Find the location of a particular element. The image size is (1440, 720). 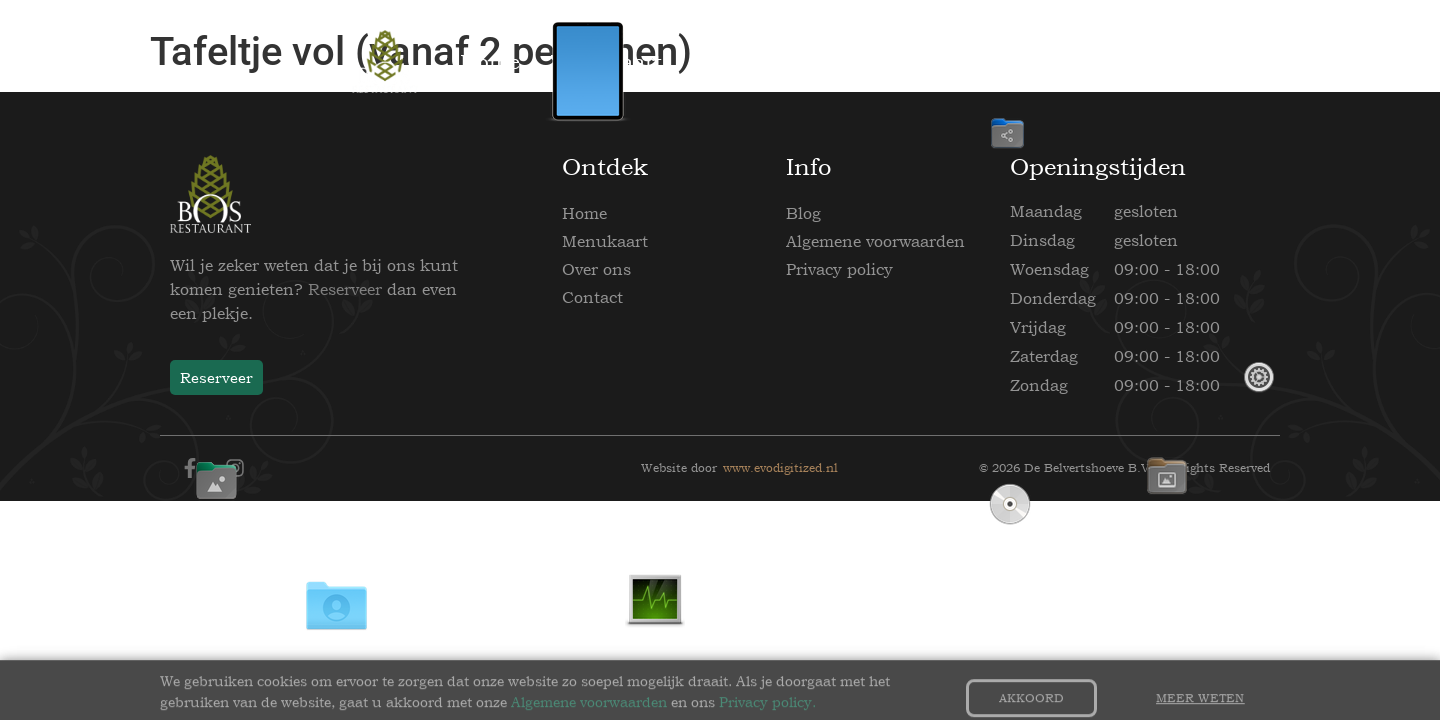

open system monitor to view resource usage is located at coordinates (655, 598).